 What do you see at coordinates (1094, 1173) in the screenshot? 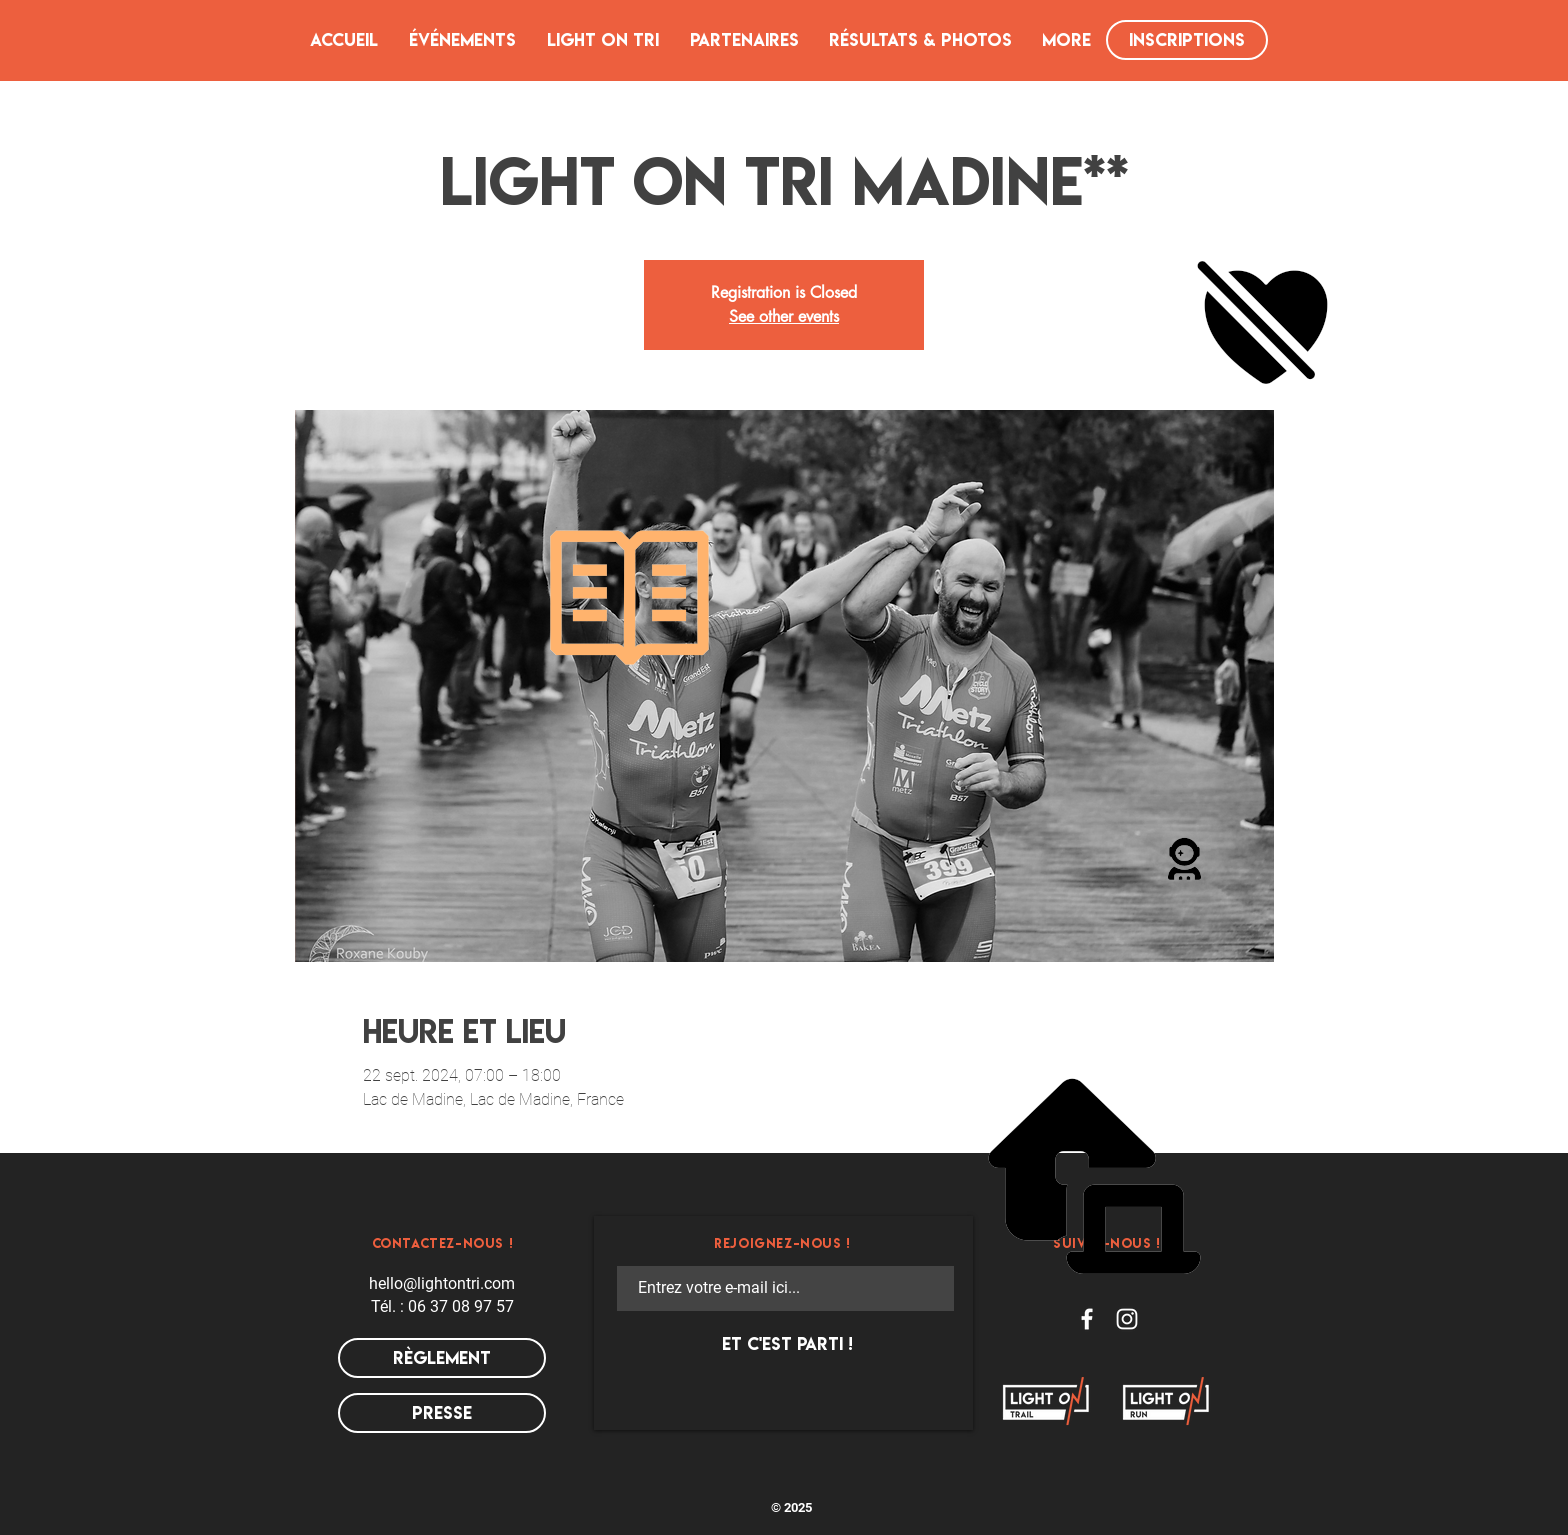
I see `work from home or remote work mode` at bounding box center [1094, 1173].